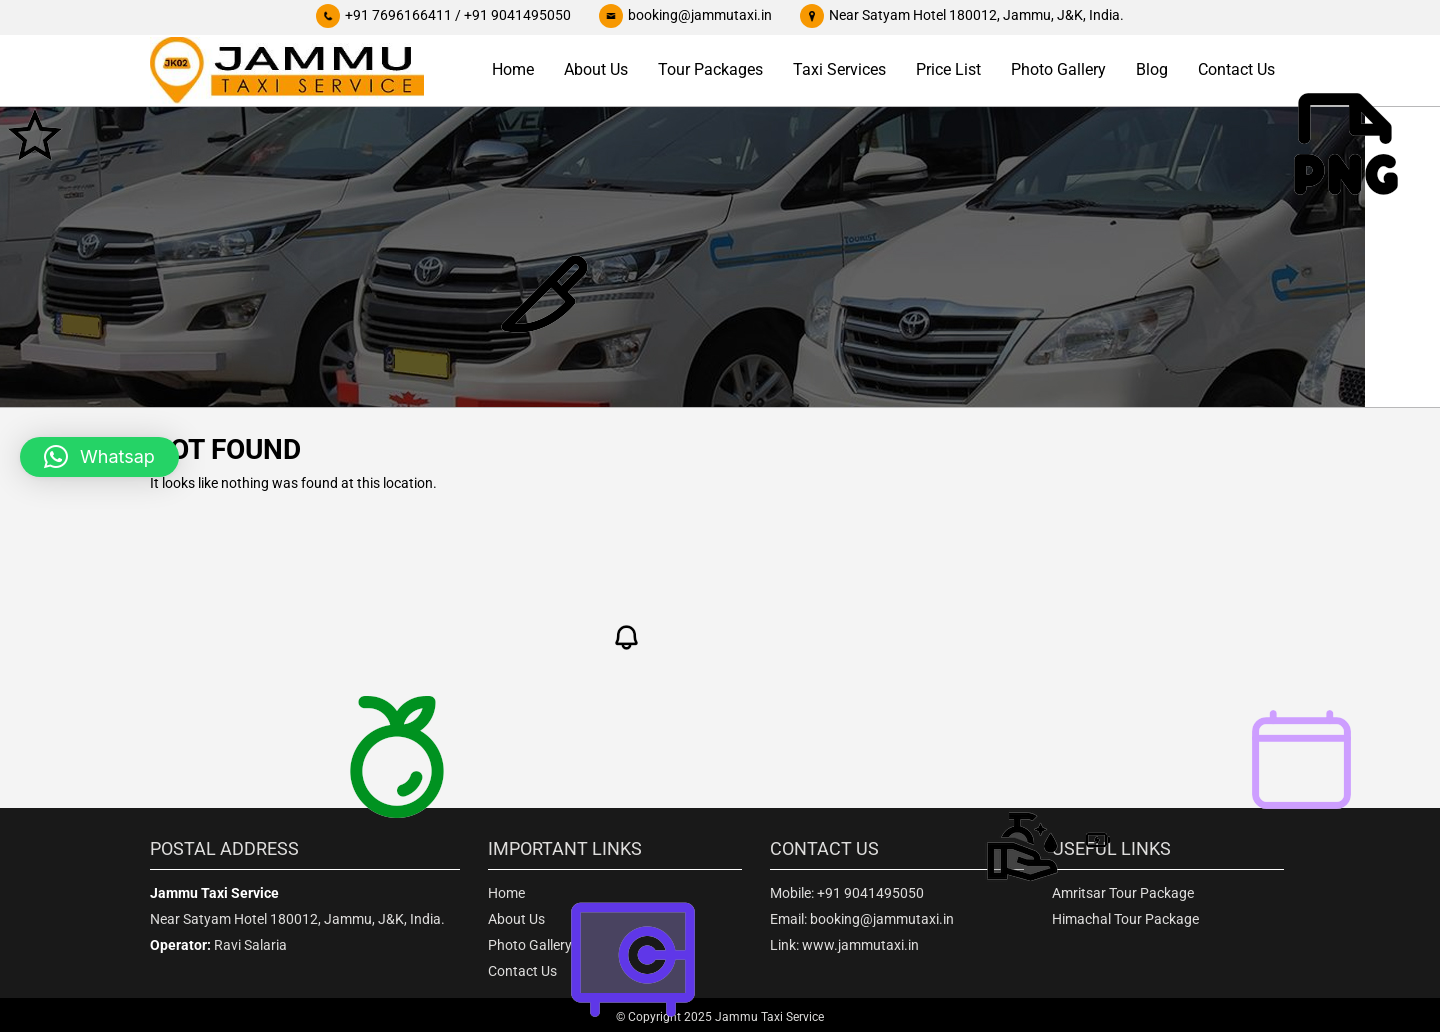 This screenshot has width=1440, height=1032. I want to click on select orange flavor or citrus option, so click(397, 759).